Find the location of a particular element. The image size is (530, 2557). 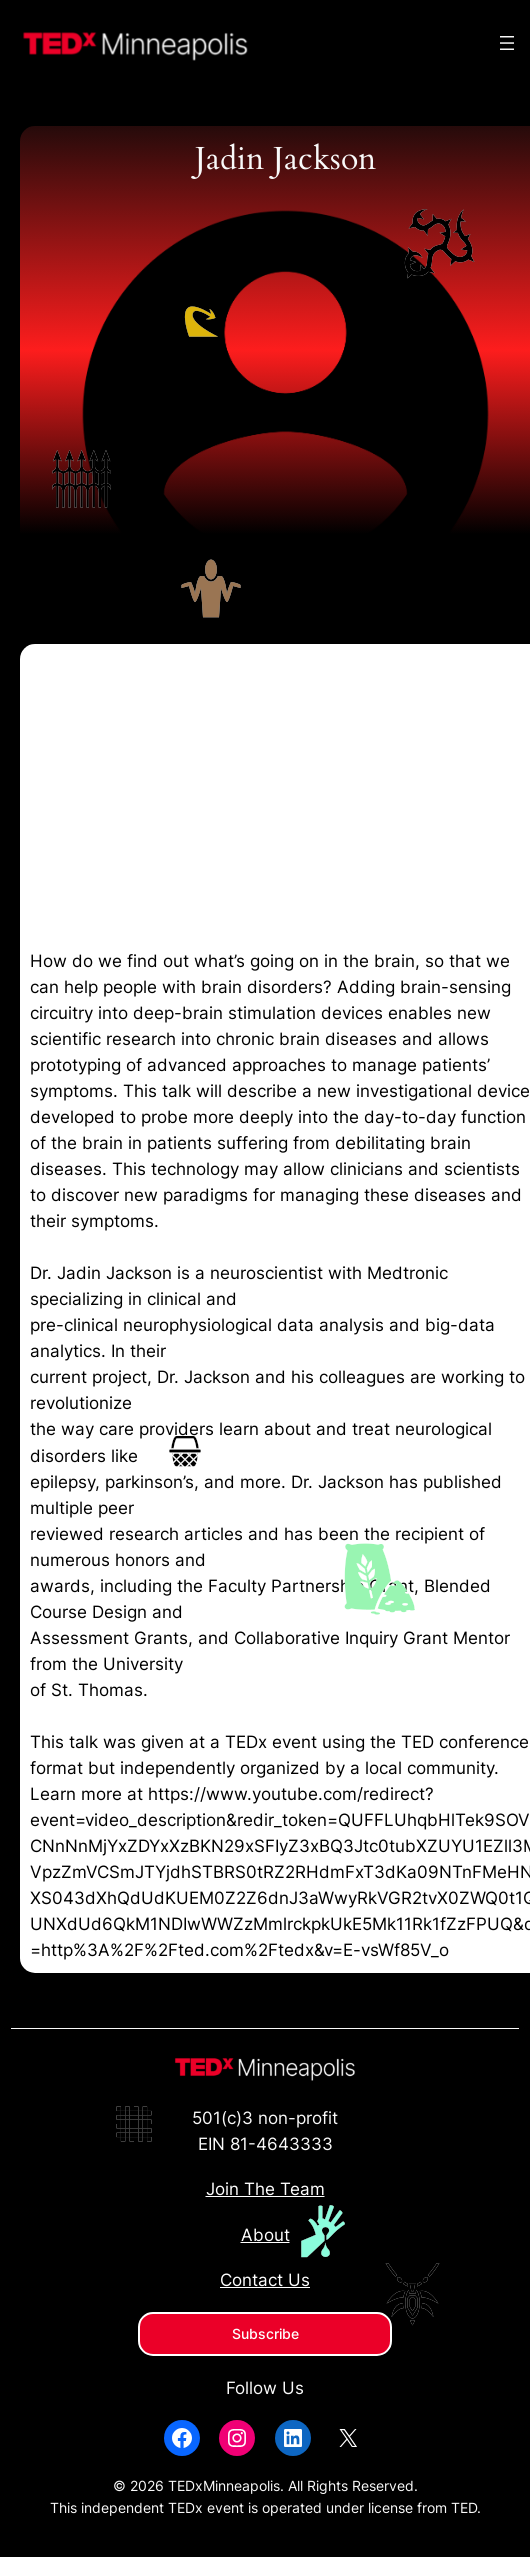

set up defensive barriers in-game is located at coordinates (81, 478).